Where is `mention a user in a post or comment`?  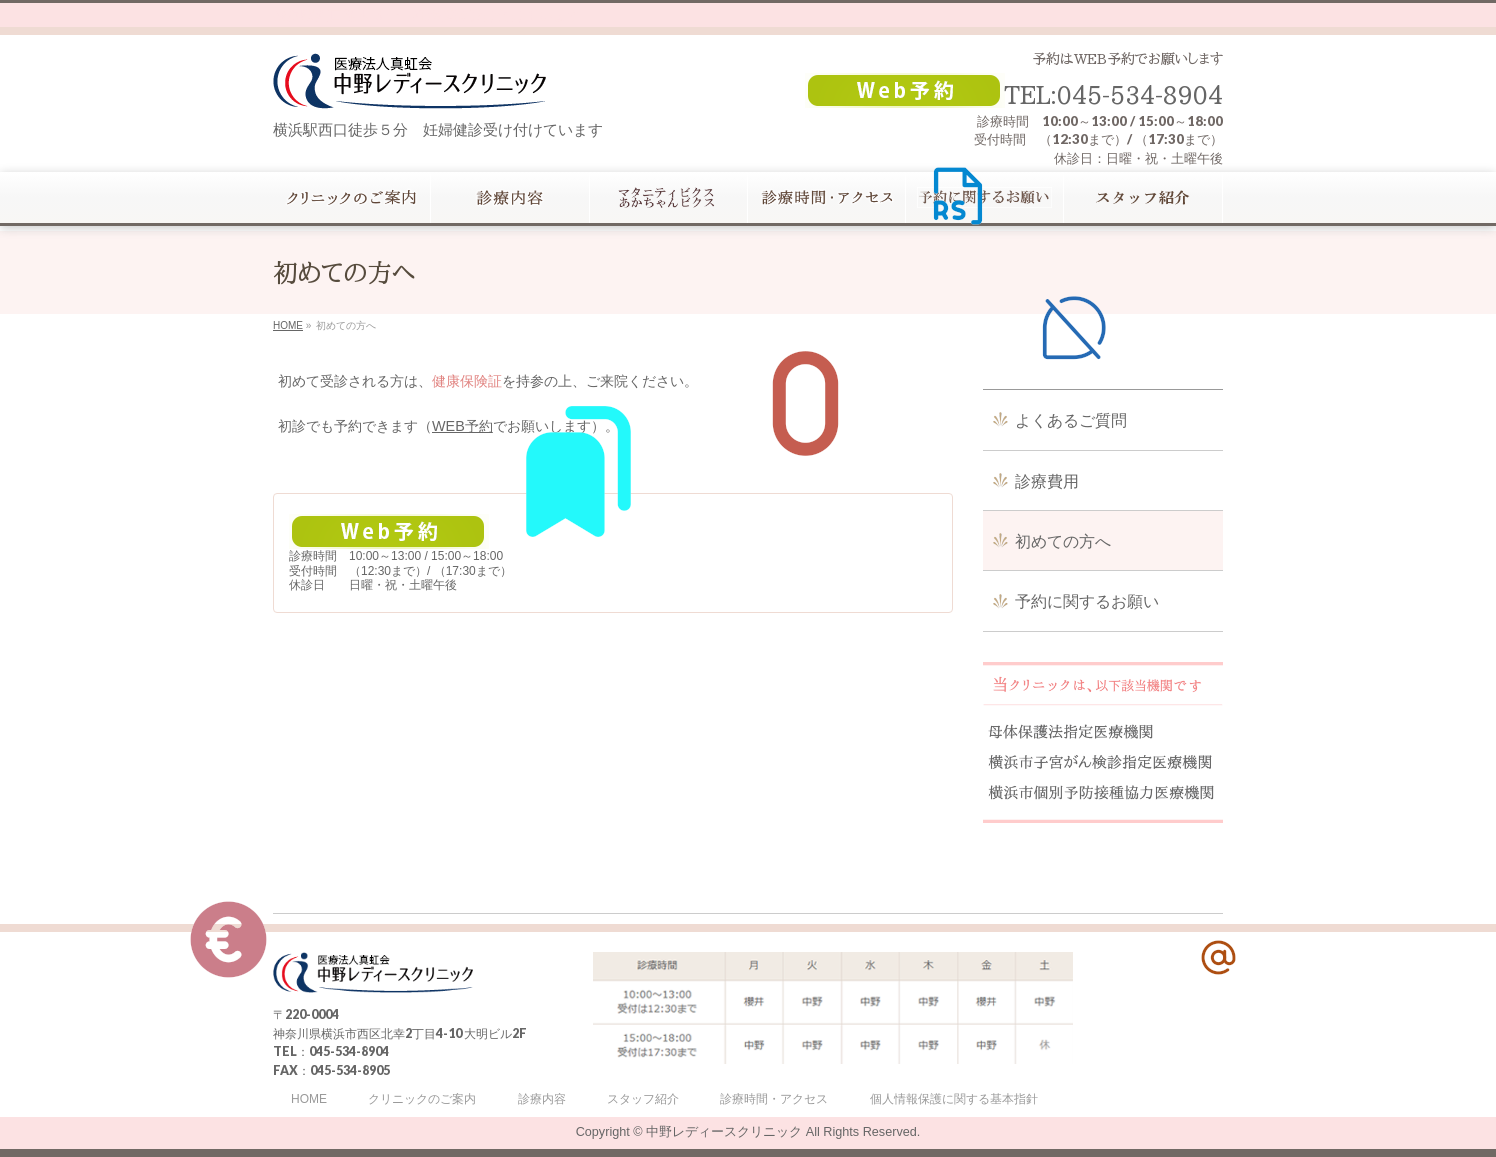
mention a user in a post or comment is located at coordinates (1218, 957).